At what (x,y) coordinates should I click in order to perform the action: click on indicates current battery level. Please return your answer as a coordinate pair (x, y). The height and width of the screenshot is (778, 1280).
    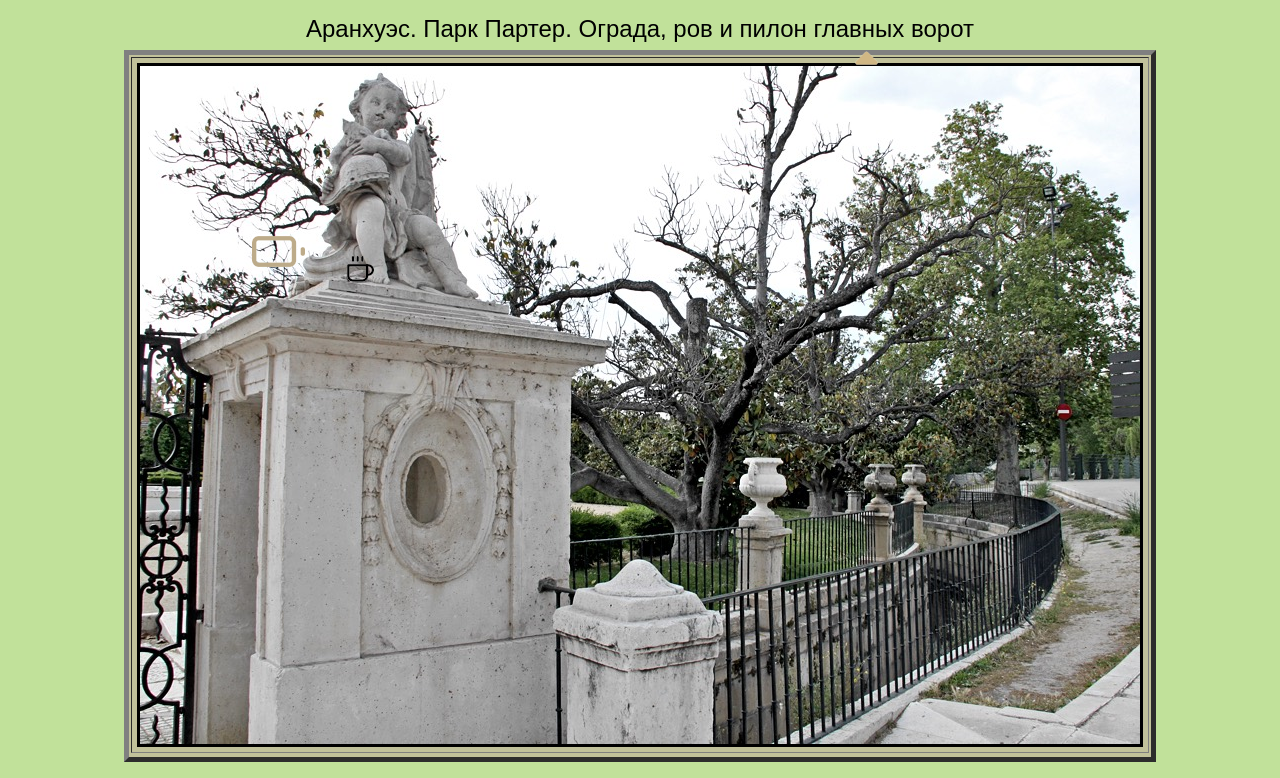
    Looking at the image, I should click on (278, 251).